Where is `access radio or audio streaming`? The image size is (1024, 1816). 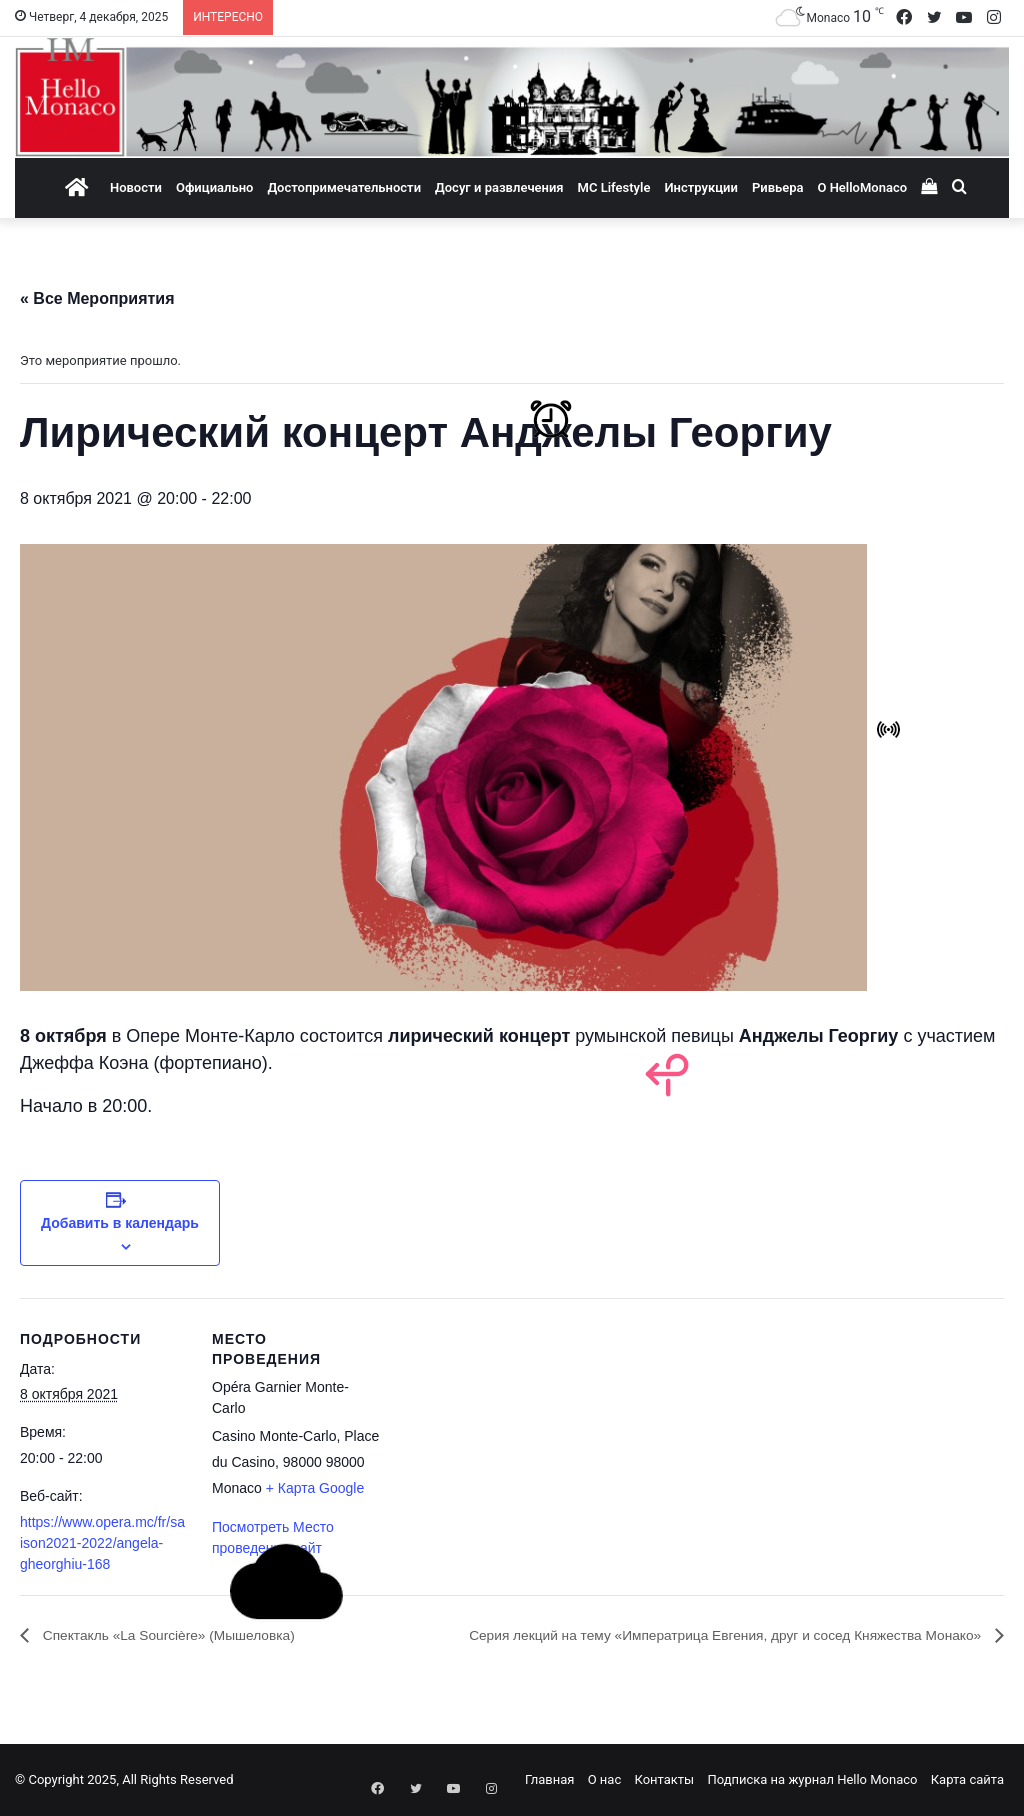
access radio or audio streaming is located at coordinates (888, 729).